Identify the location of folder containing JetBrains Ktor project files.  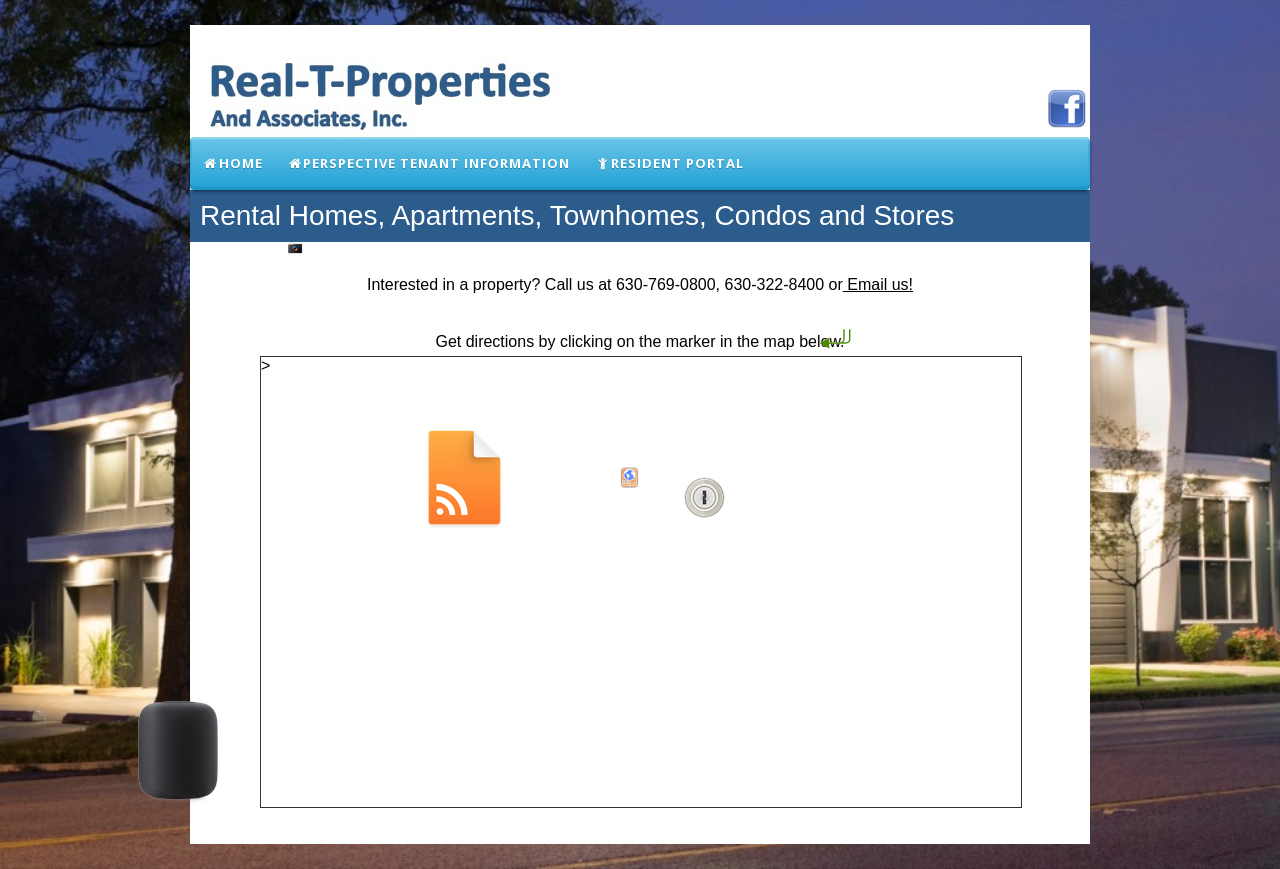
(295, 248).